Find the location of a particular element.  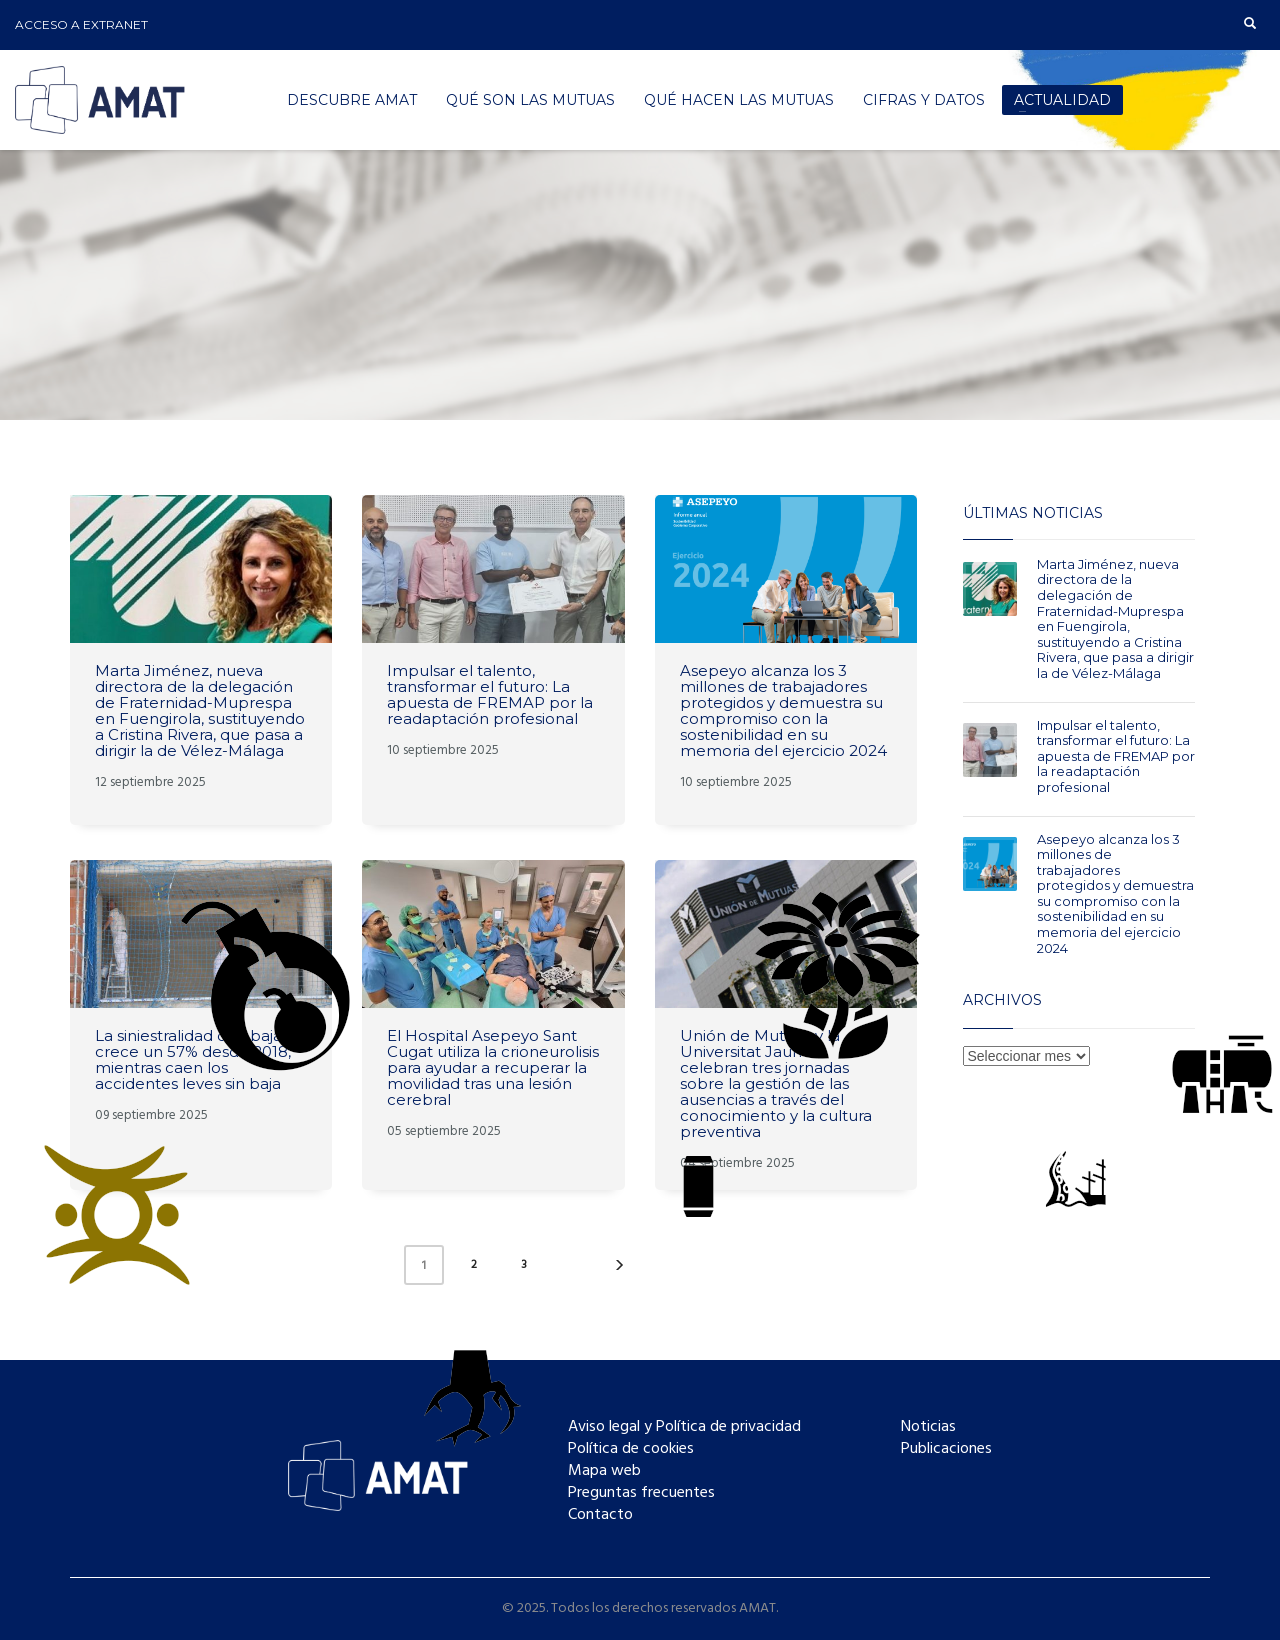

deploy cluster bomb weapon in game is located at coordinates (266, 987).